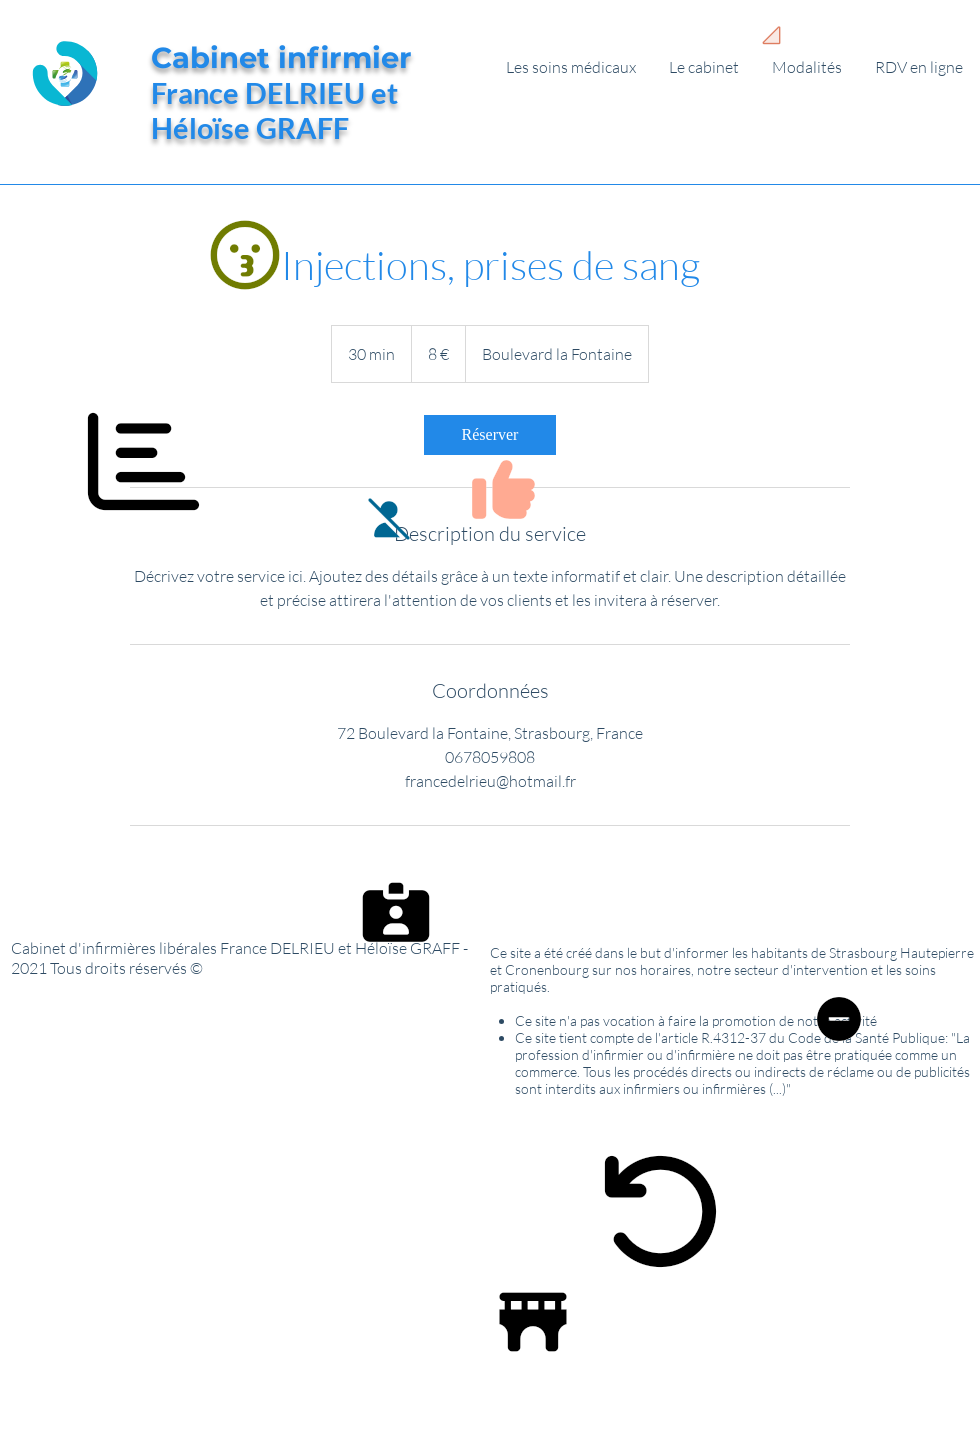 The width and height of the screenshot is (980, 1436). Describe the element at coordinates (504, 490) in the screenshot. I see `like or upvote content` at that location.